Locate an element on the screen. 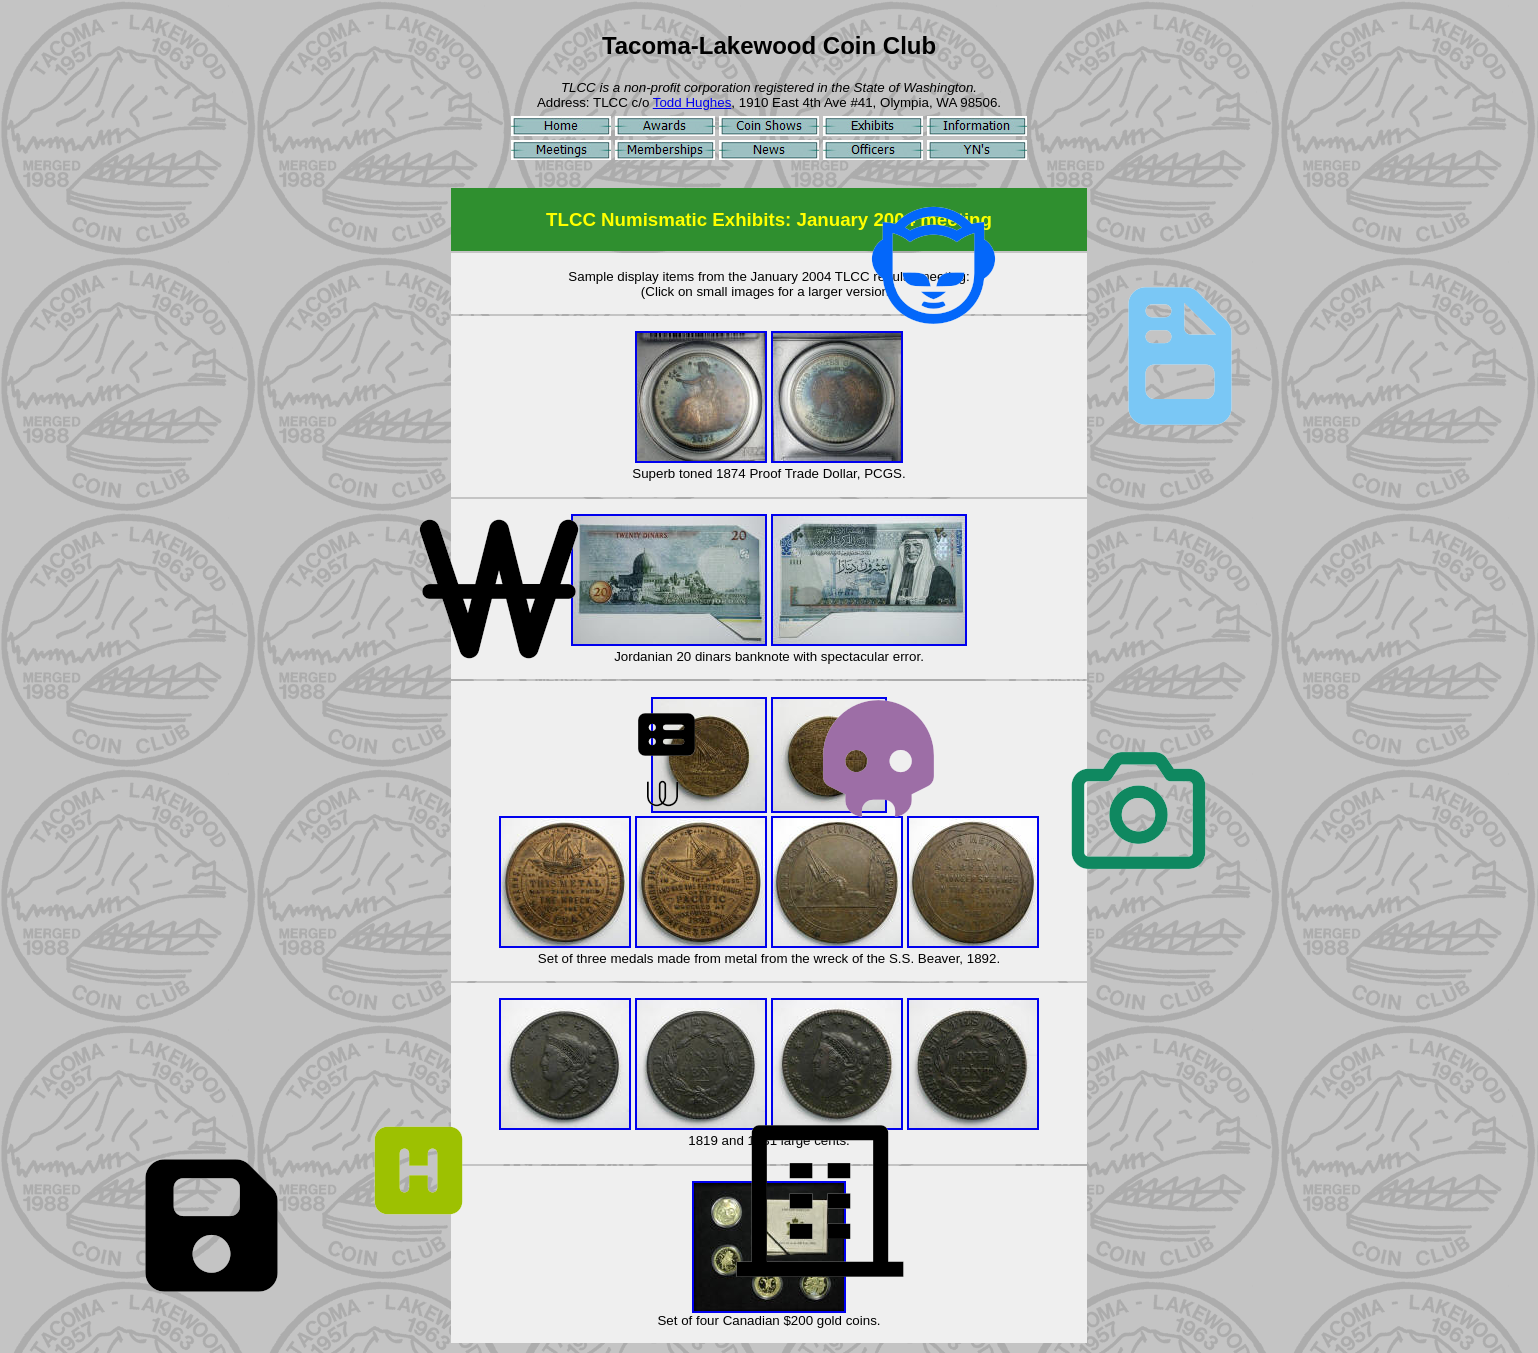  indicates south korean won currency is located at coordinates (499, 589).